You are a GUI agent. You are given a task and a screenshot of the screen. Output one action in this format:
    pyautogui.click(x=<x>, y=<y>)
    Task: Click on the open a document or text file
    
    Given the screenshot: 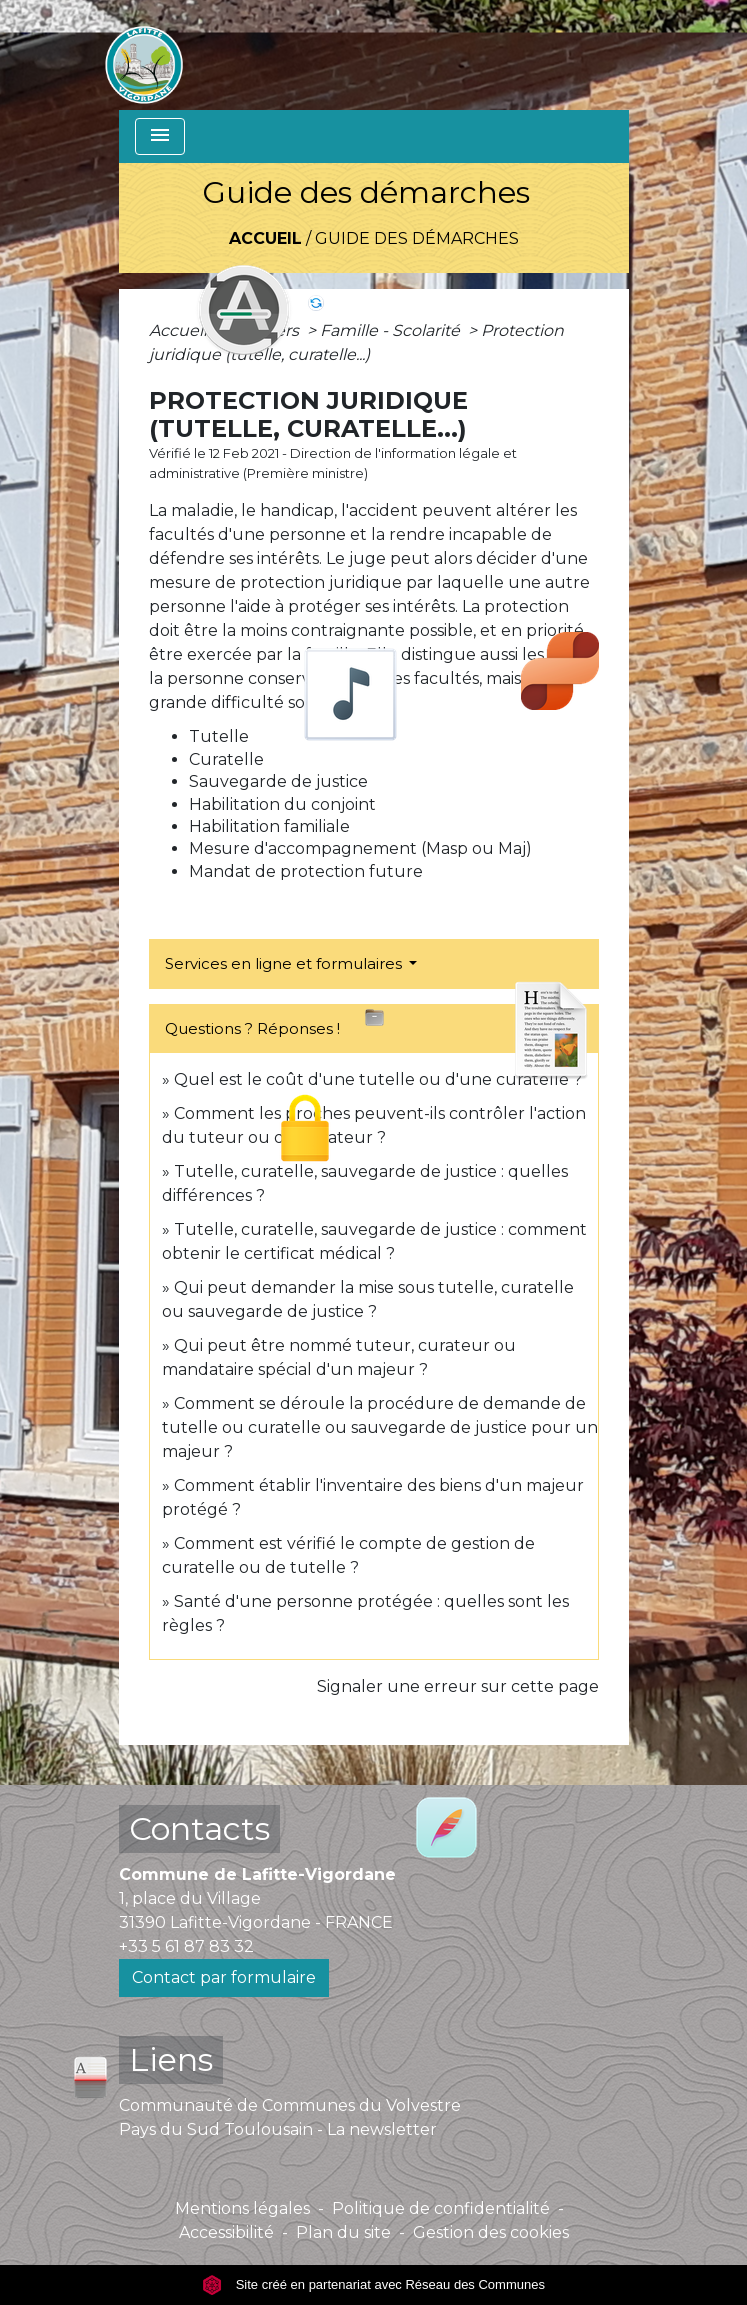 What is the action you would take?
    pyautogui.click(x=551, y=1029)
    